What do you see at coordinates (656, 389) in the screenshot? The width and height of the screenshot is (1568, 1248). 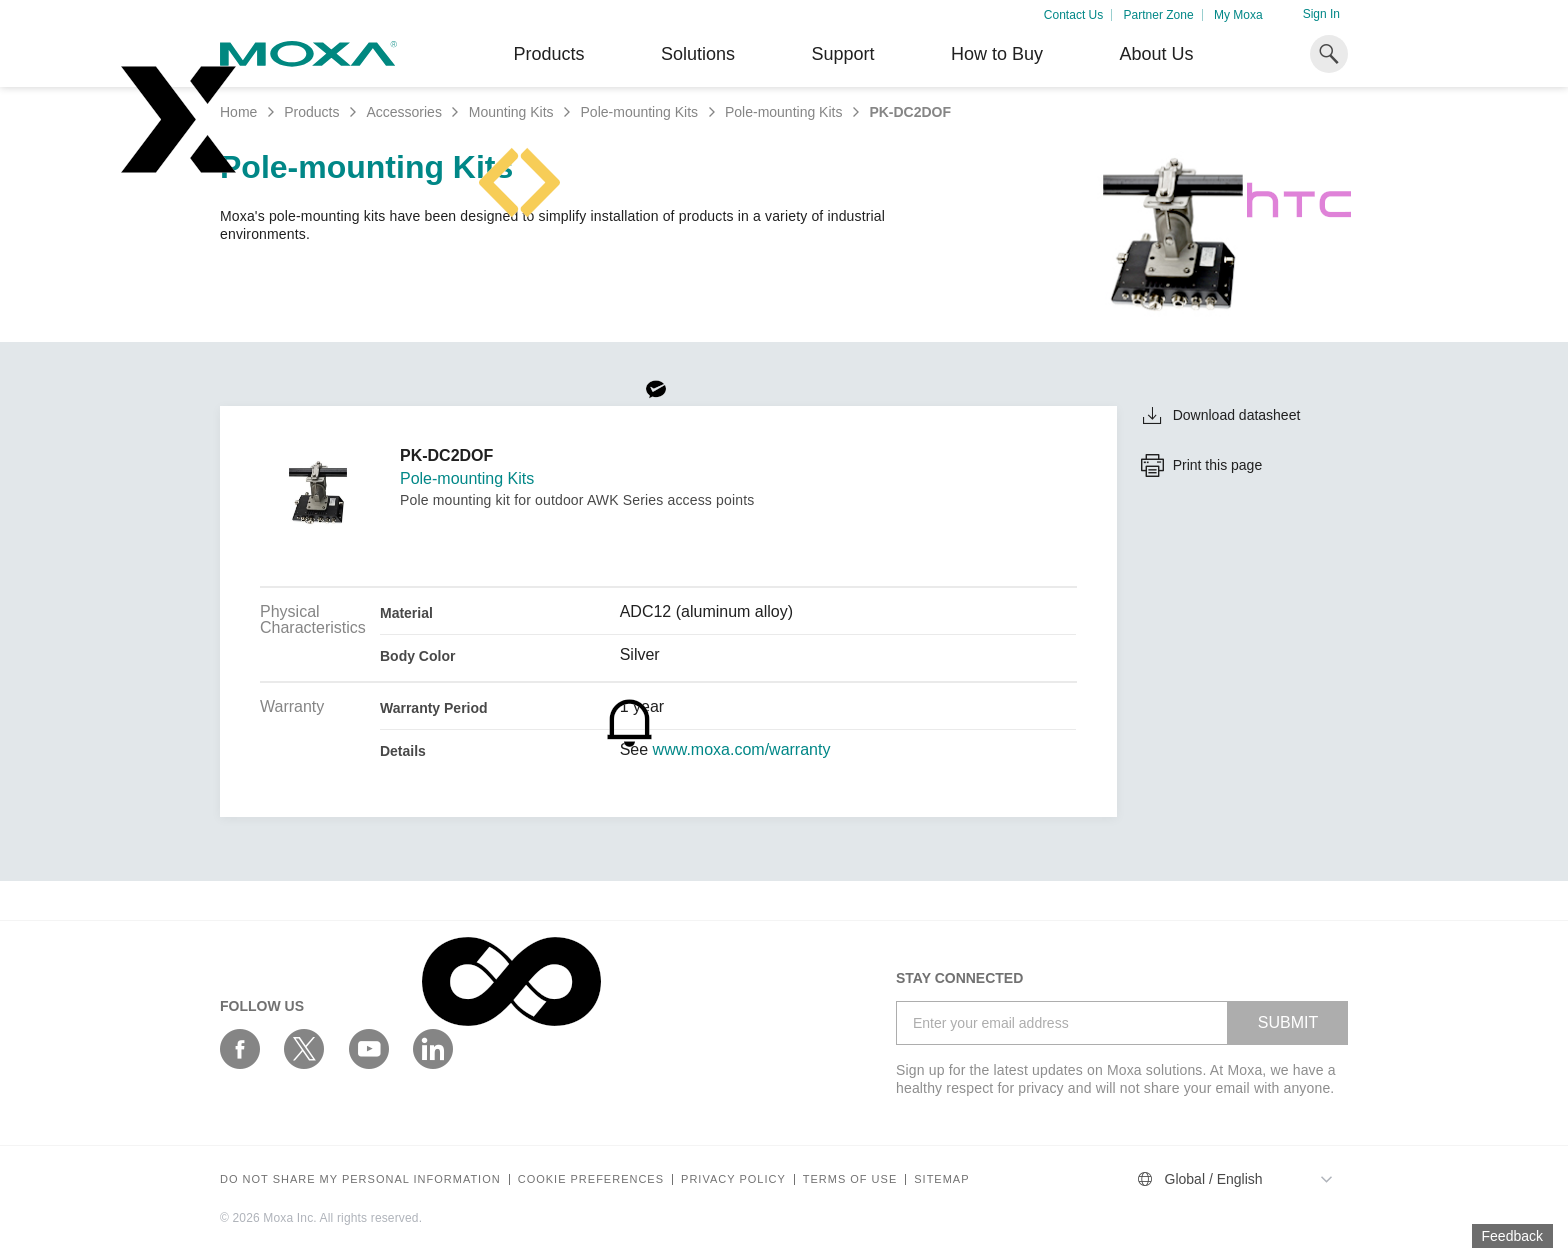 I see `pay with wechat pay` at bounding box center [656, 389].